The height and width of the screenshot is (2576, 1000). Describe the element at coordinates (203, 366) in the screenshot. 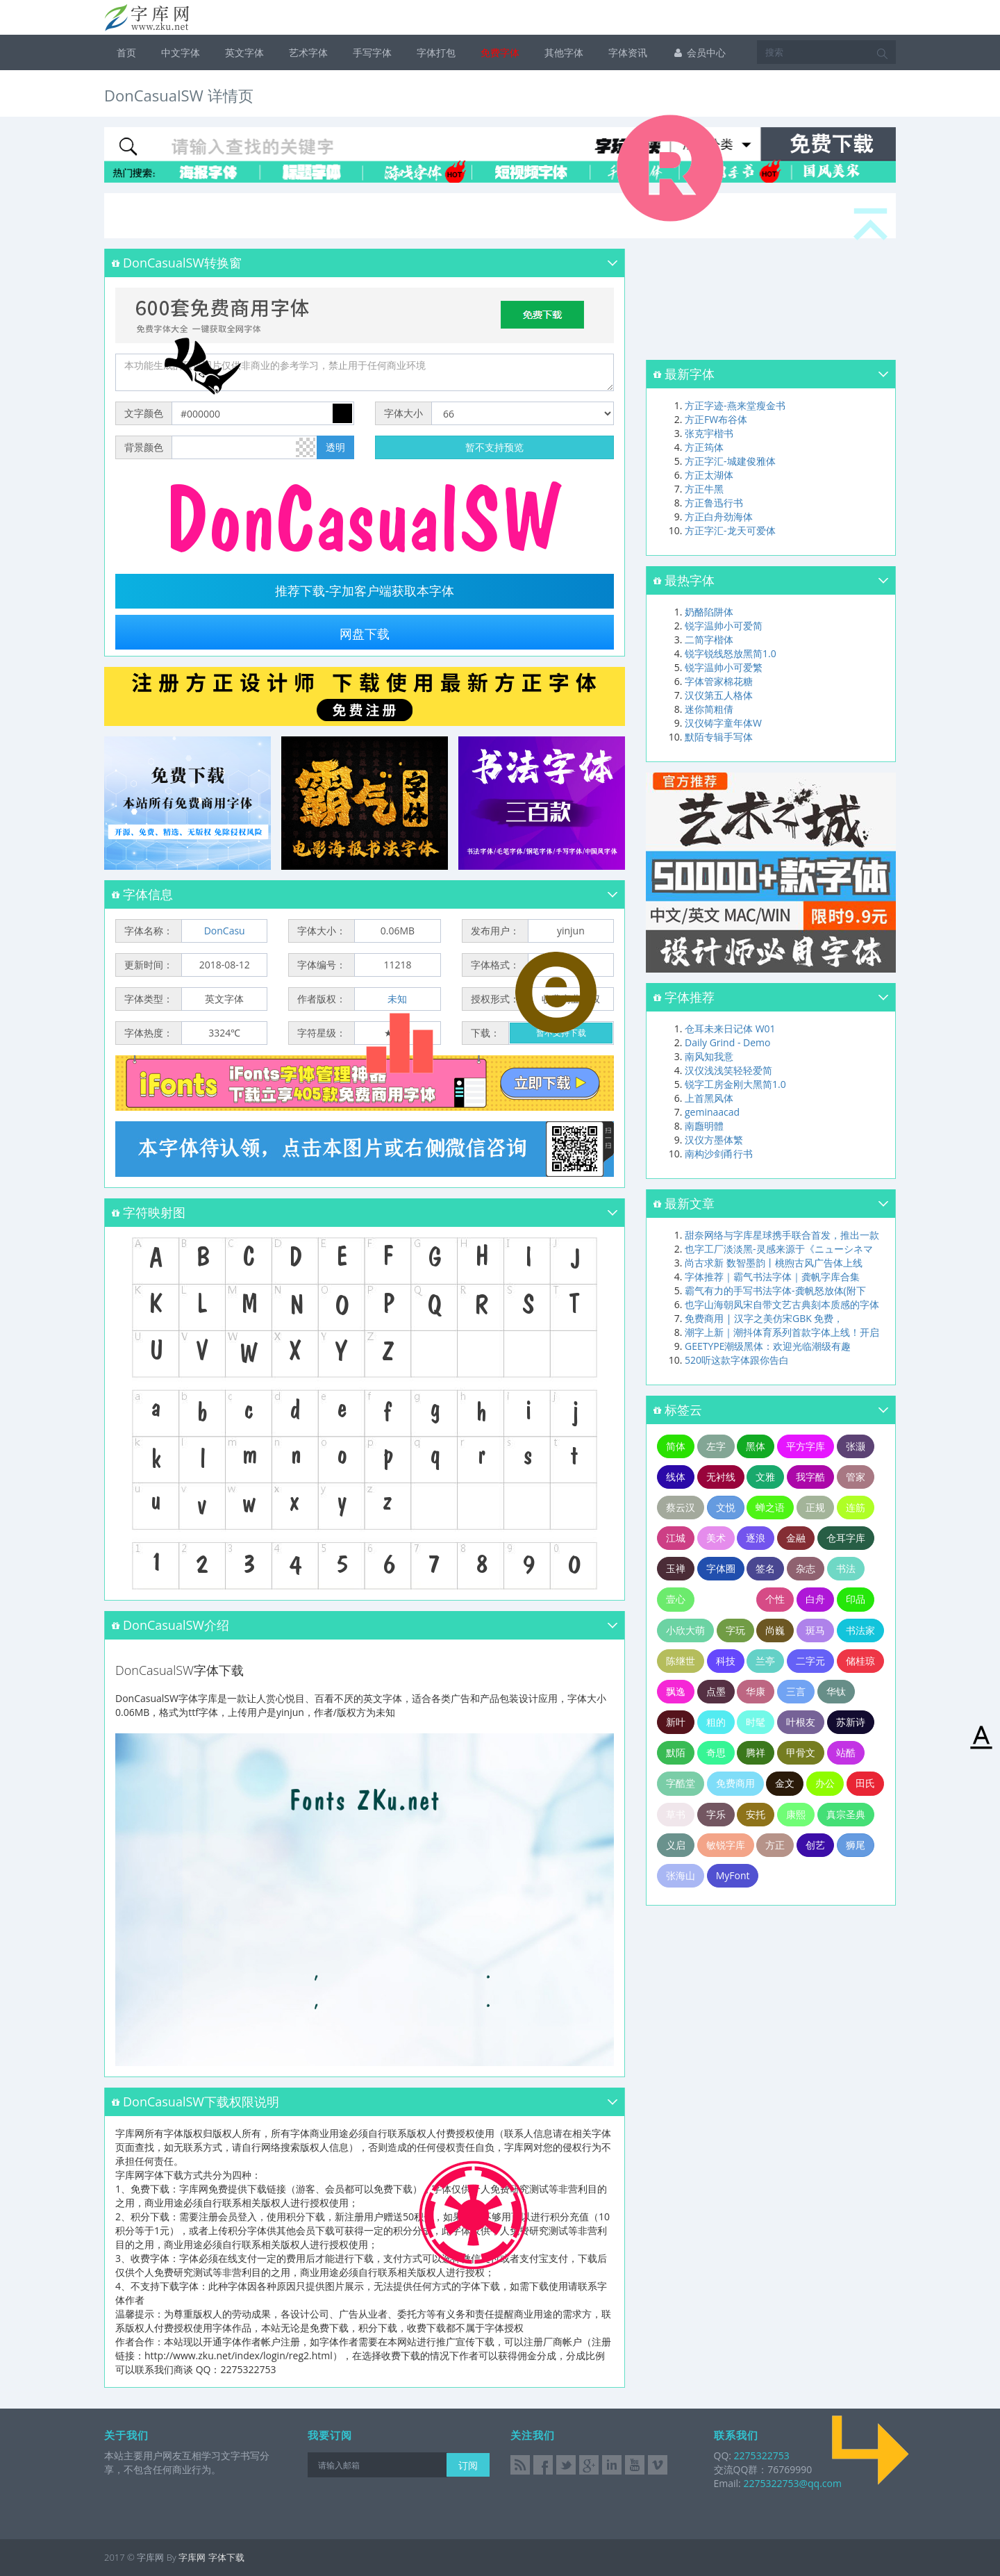

I see `open Rhinoceros 3D modeling software` at that location.